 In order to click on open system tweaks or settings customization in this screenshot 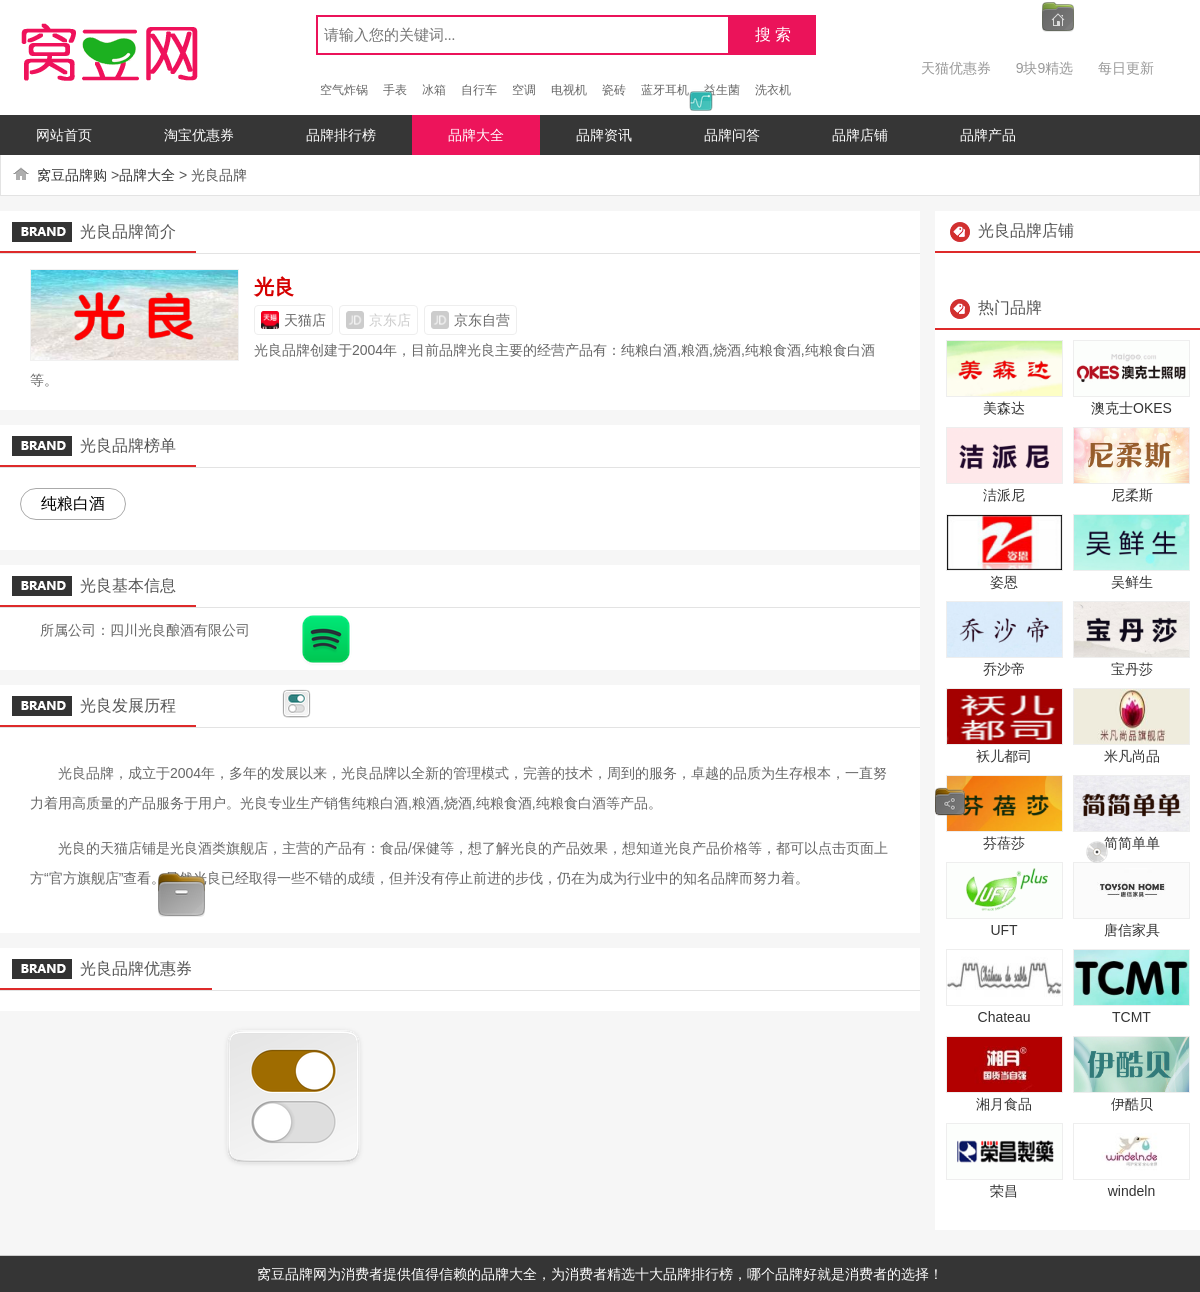, I will do `click(293, 1096)`.